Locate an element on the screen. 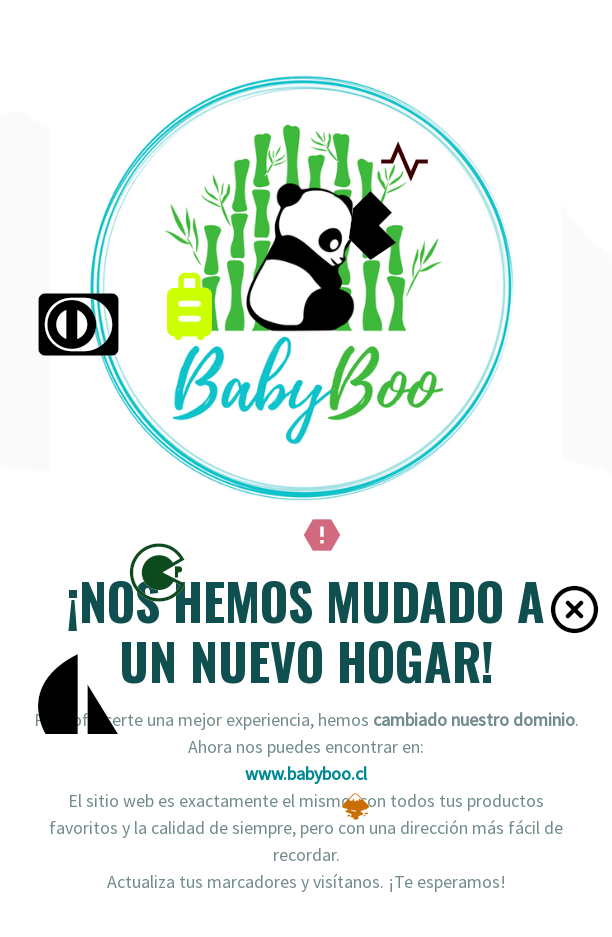 The width and height of the screenshot is (612, 937). mark message as spam is located at coordinates (322, 535).